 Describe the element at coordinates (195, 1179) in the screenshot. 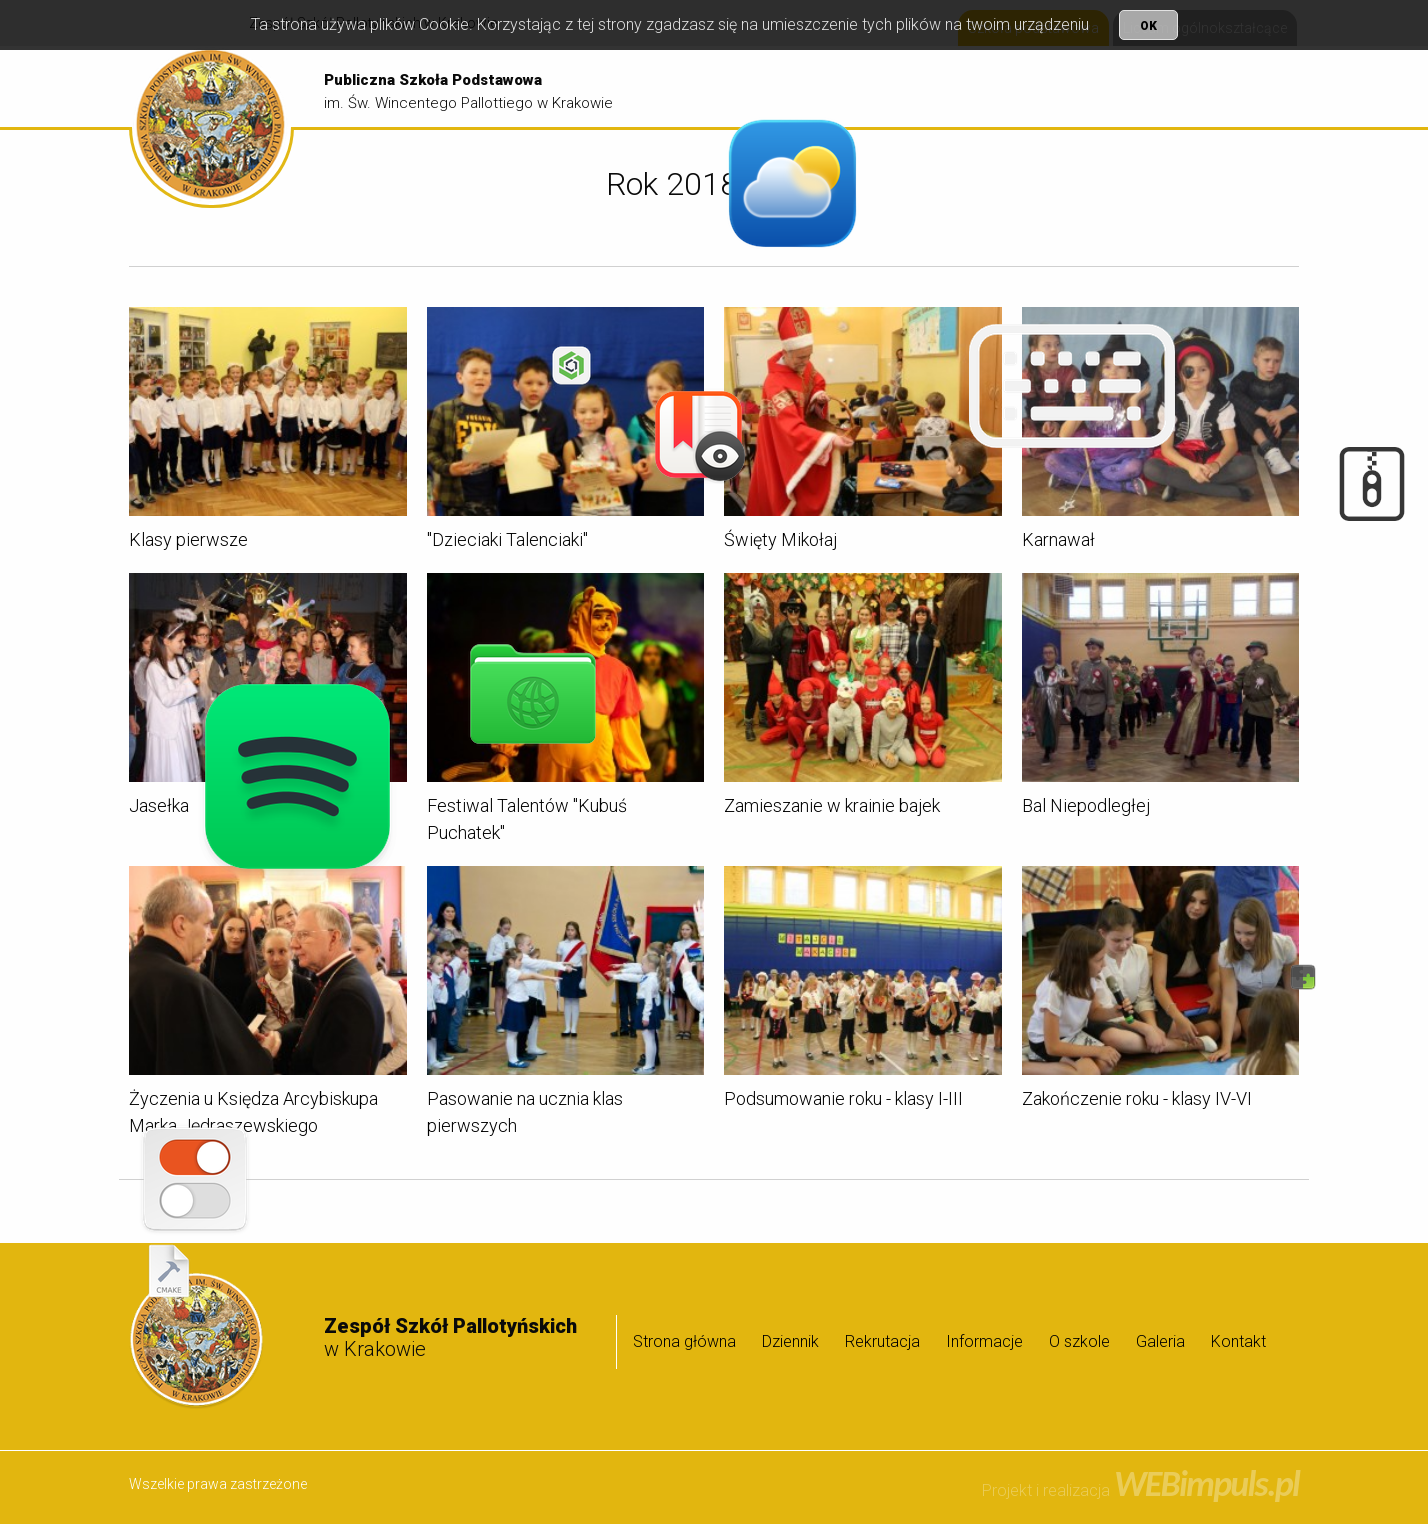

I see `open system settings or preferences` at that location.